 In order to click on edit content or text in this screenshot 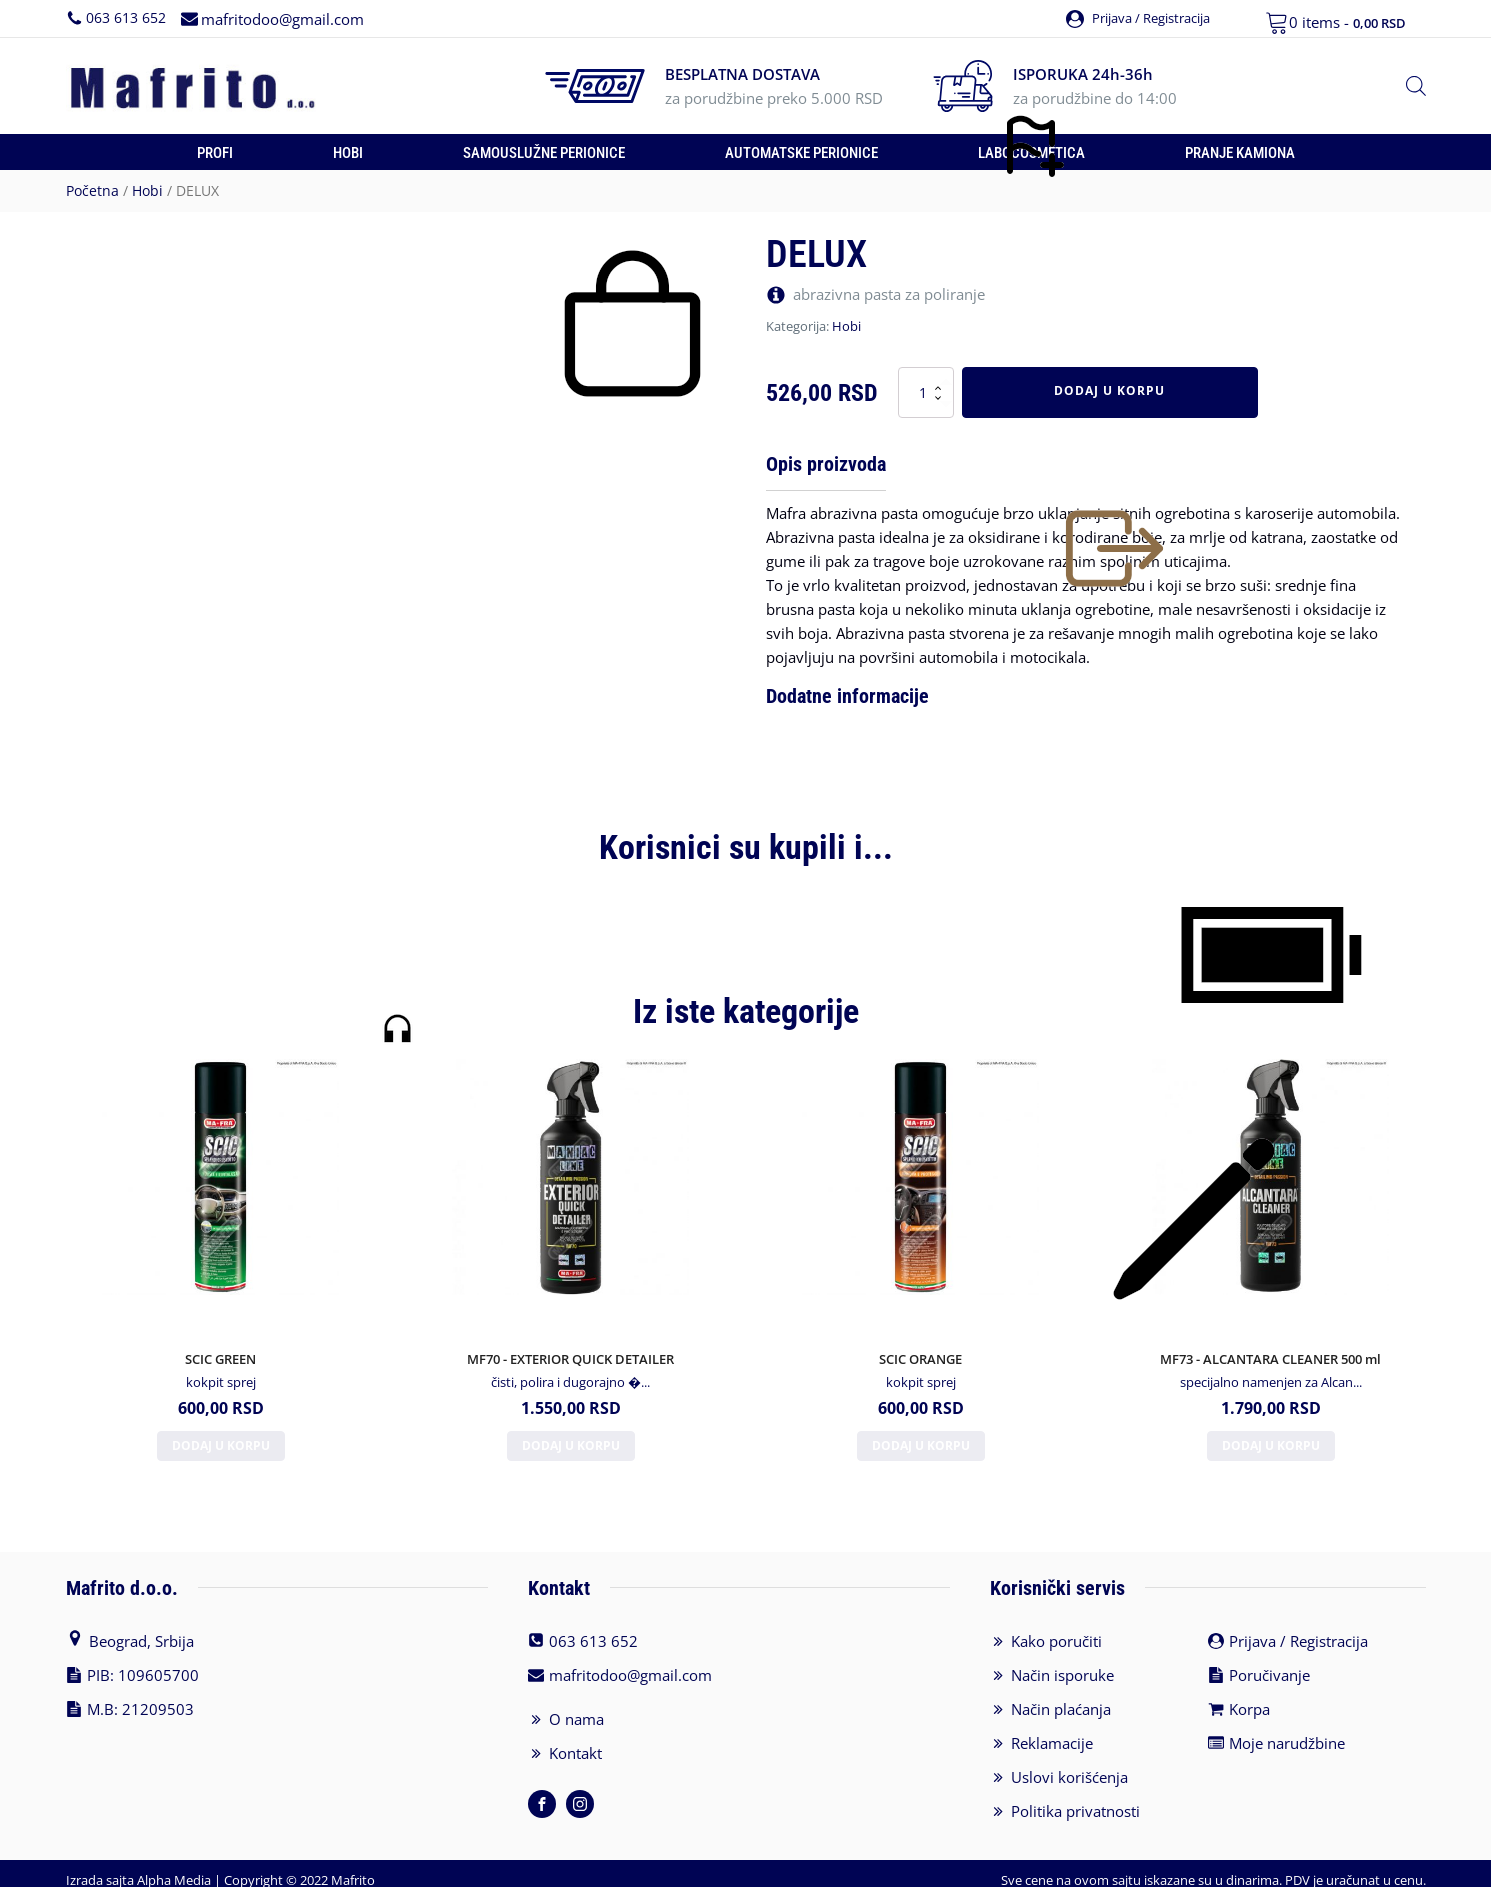, I will do `click(1194, 1219)`.